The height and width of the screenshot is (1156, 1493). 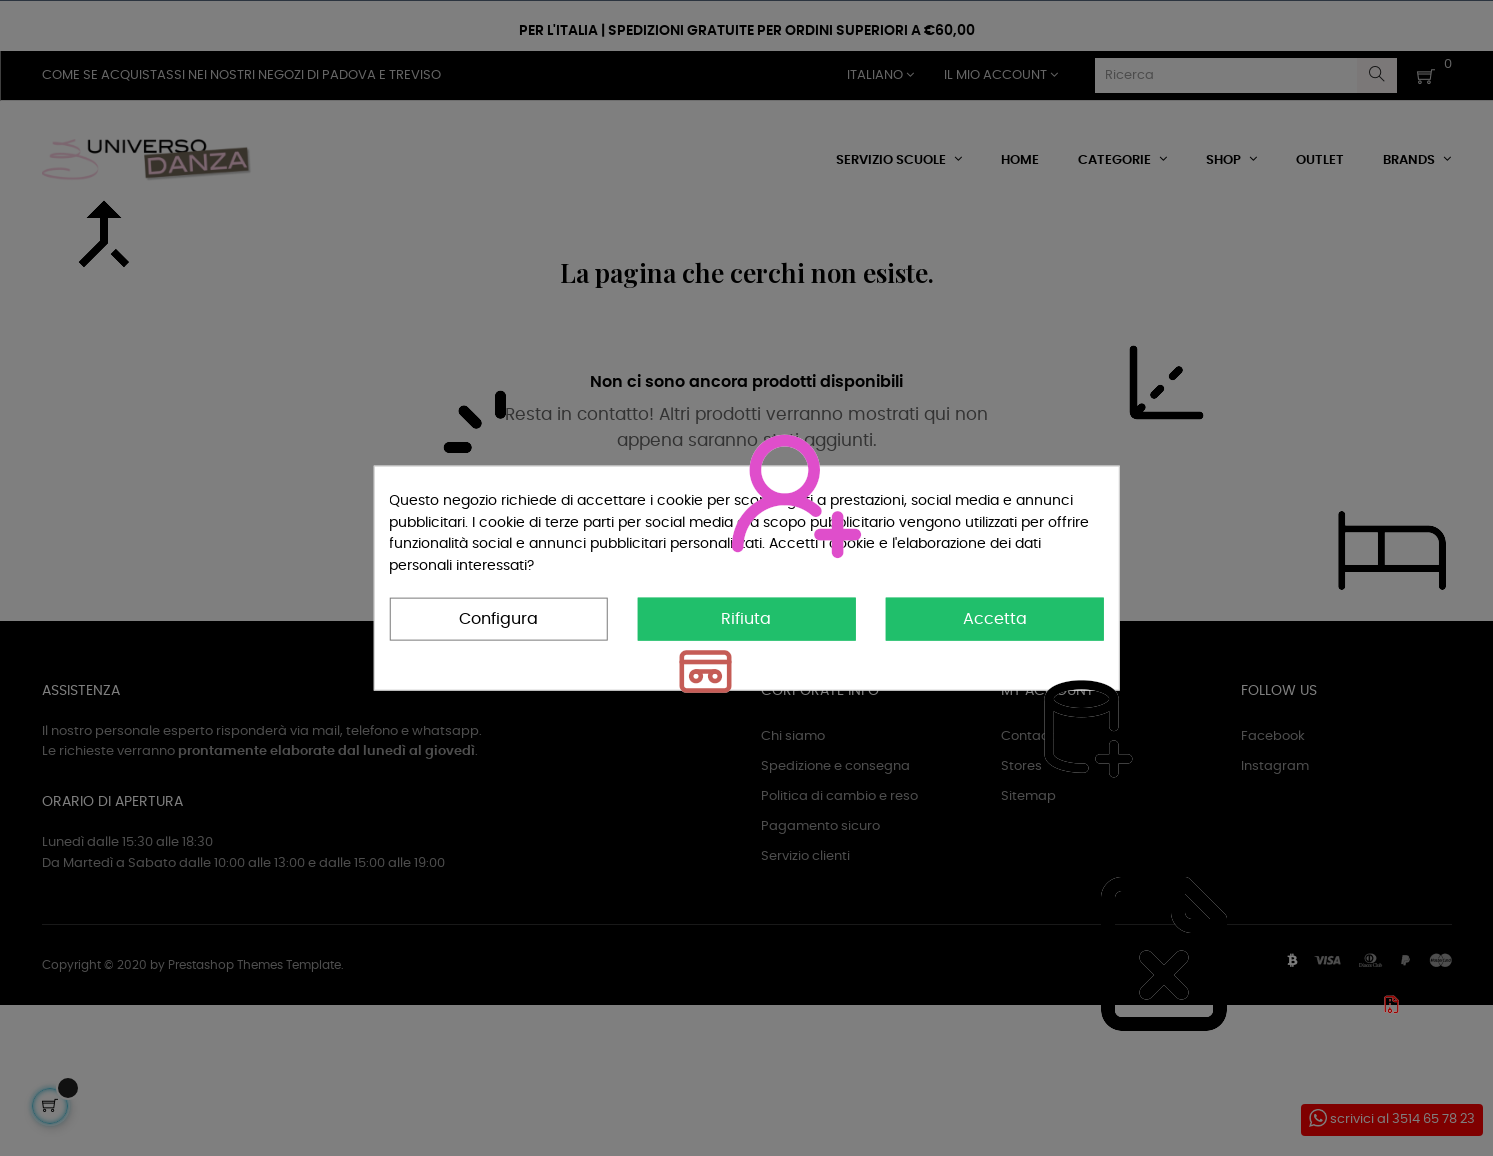 I want to click on toggle 3D view mode, so click(x=1166, y=382).